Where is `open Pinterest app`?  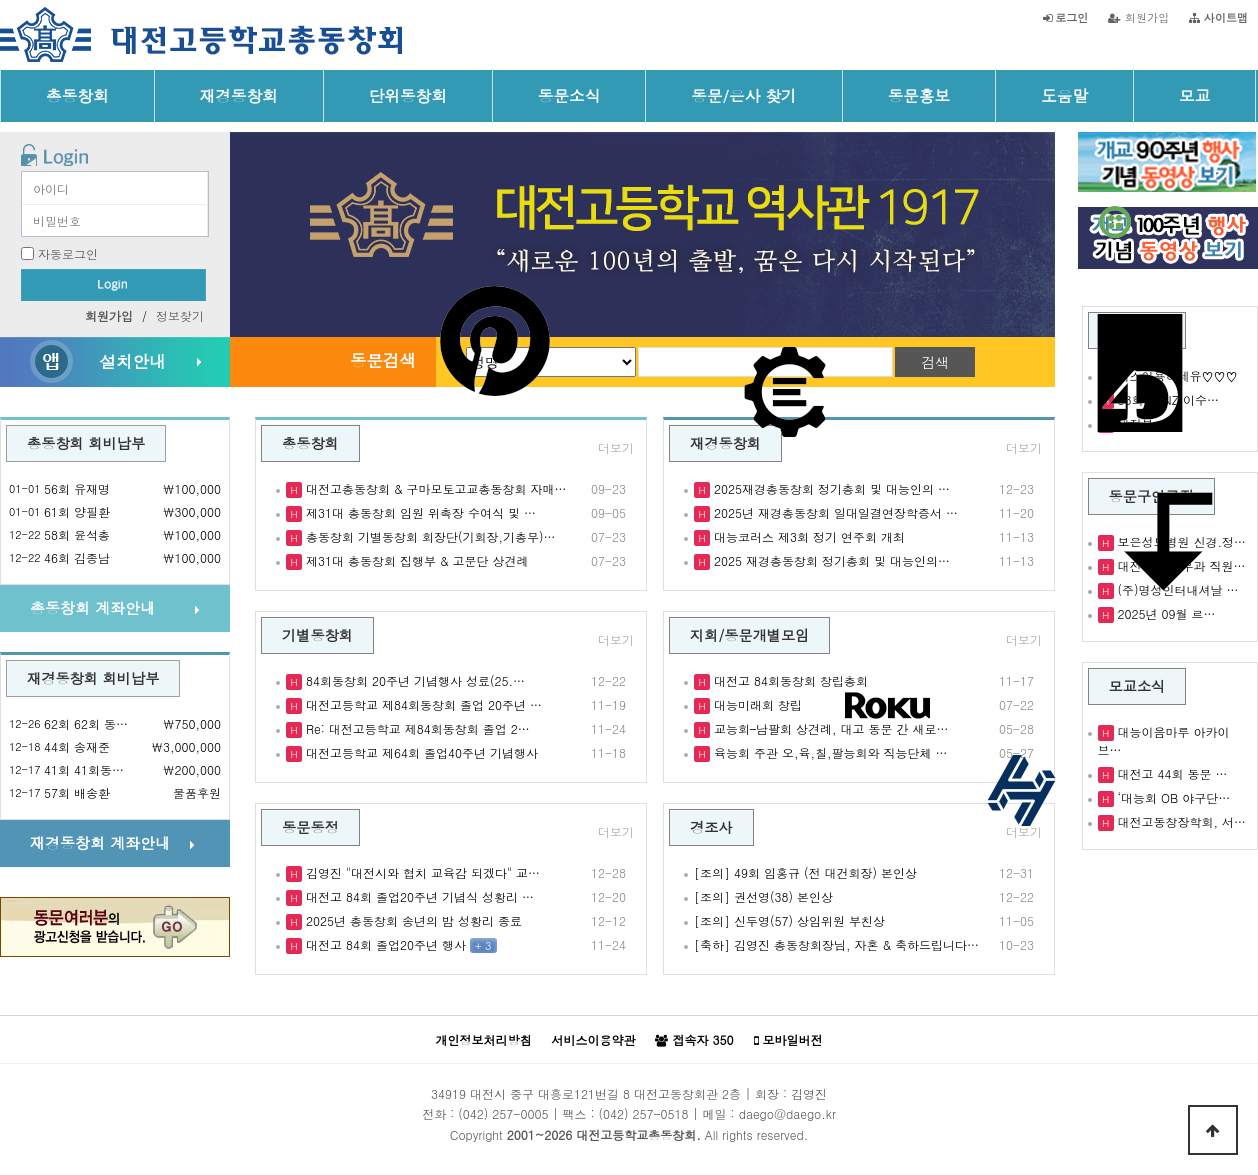
open Pinterest app is located at coordinates (495, 341).